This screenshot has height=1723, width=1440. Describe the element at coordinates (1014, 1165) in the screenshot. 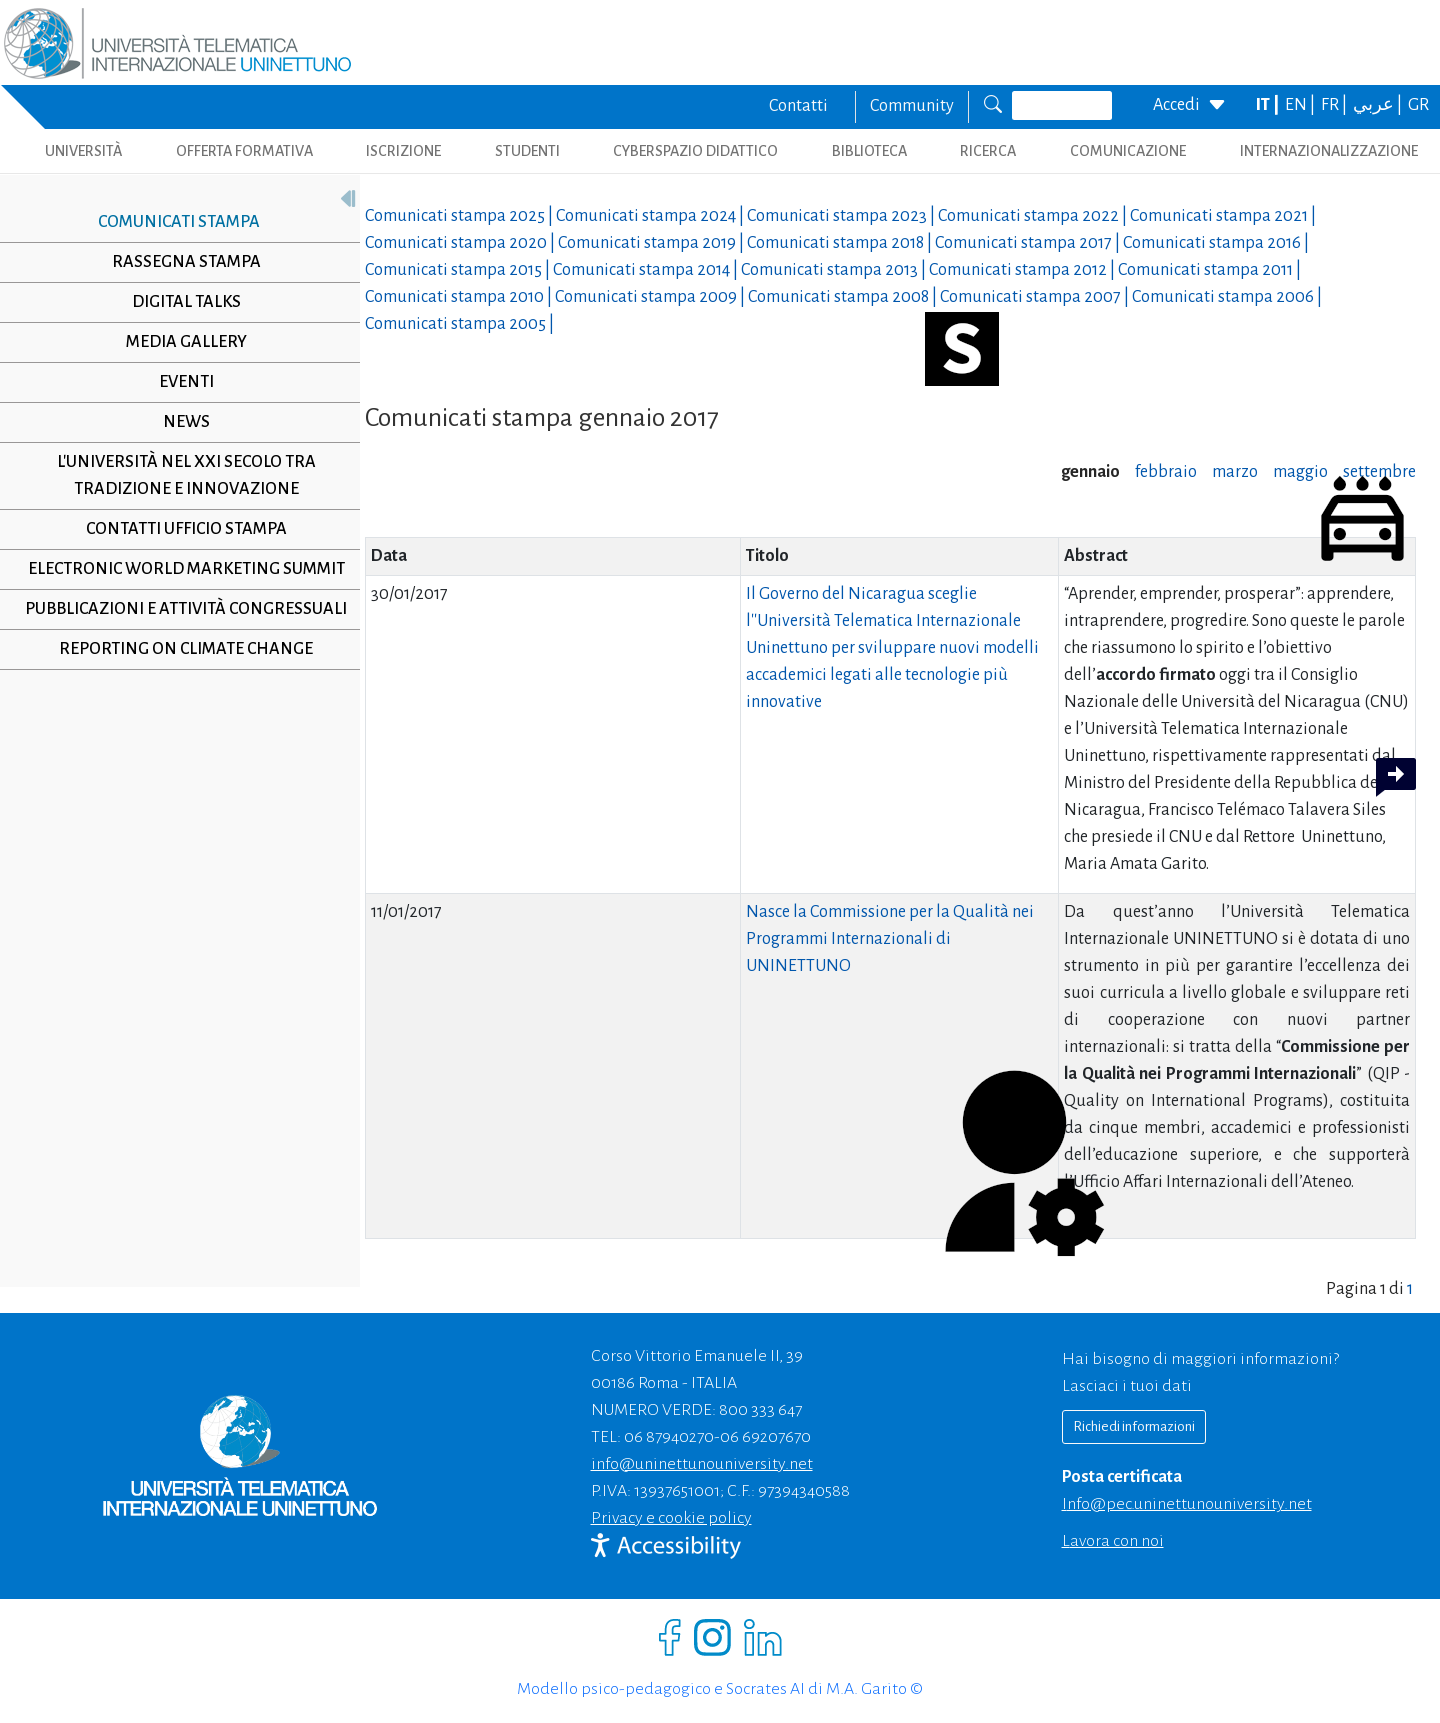

I see `access user account settings` at that location.